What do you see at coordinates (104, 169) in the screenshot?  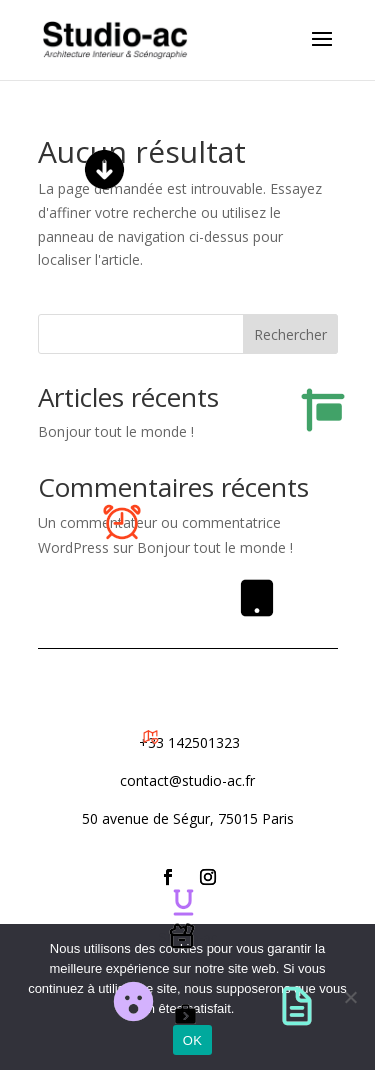 I see `download a file or content` at bounding box center [104, 169].